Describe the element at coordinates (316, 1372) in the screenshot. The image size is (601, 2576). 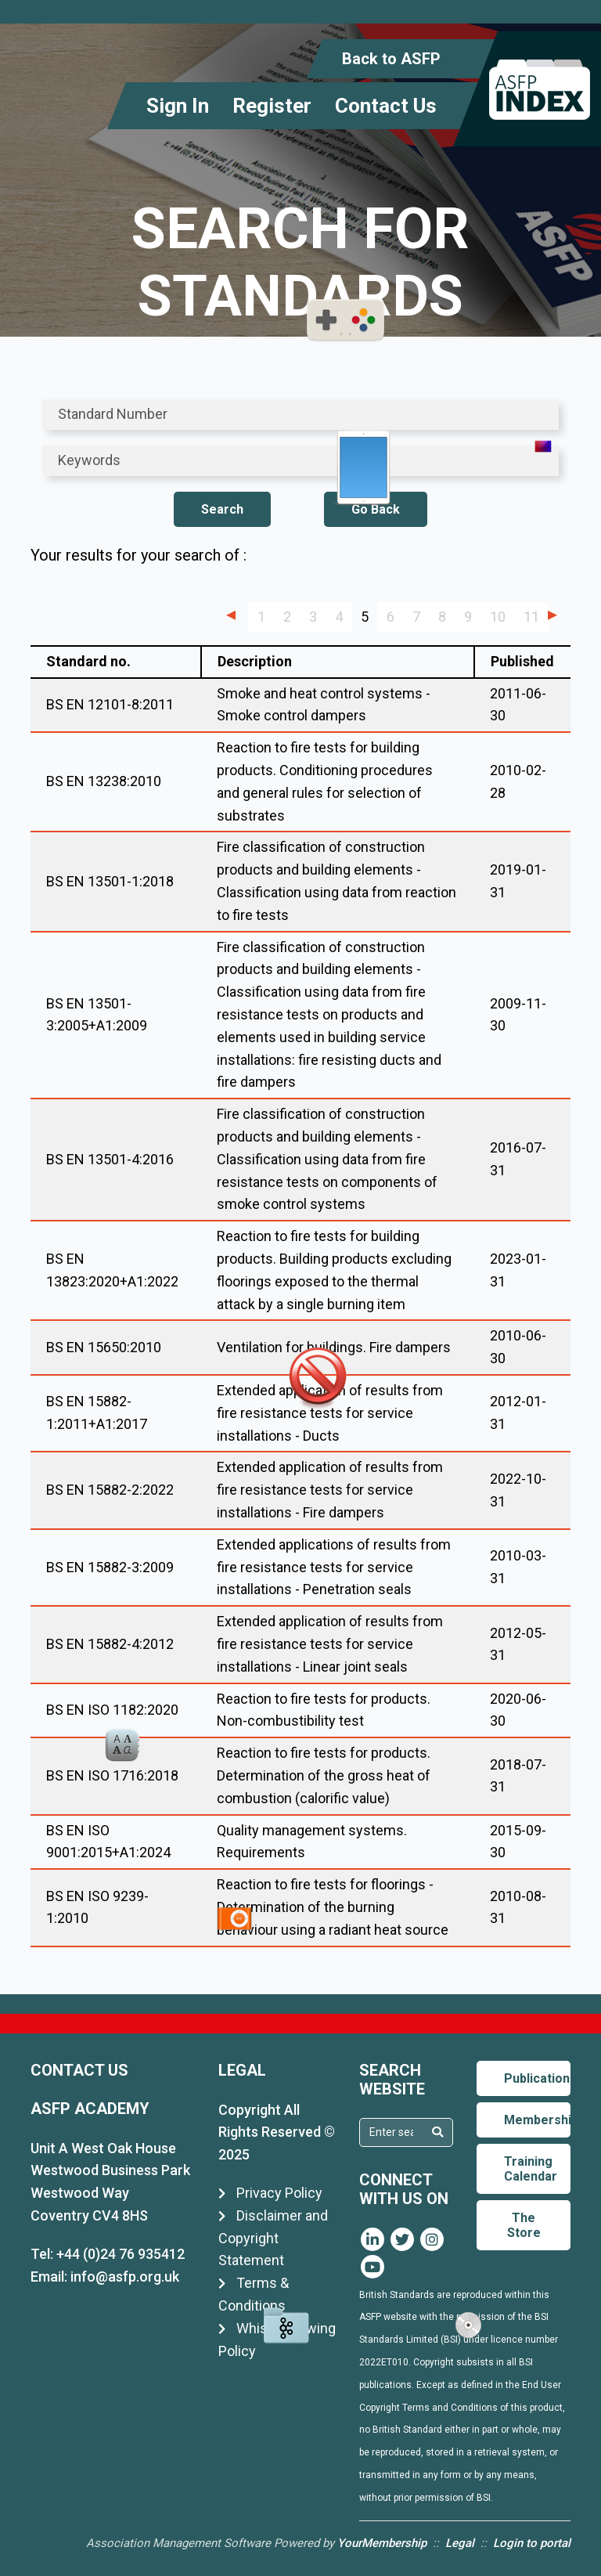
I see `delete selected item` at that location.